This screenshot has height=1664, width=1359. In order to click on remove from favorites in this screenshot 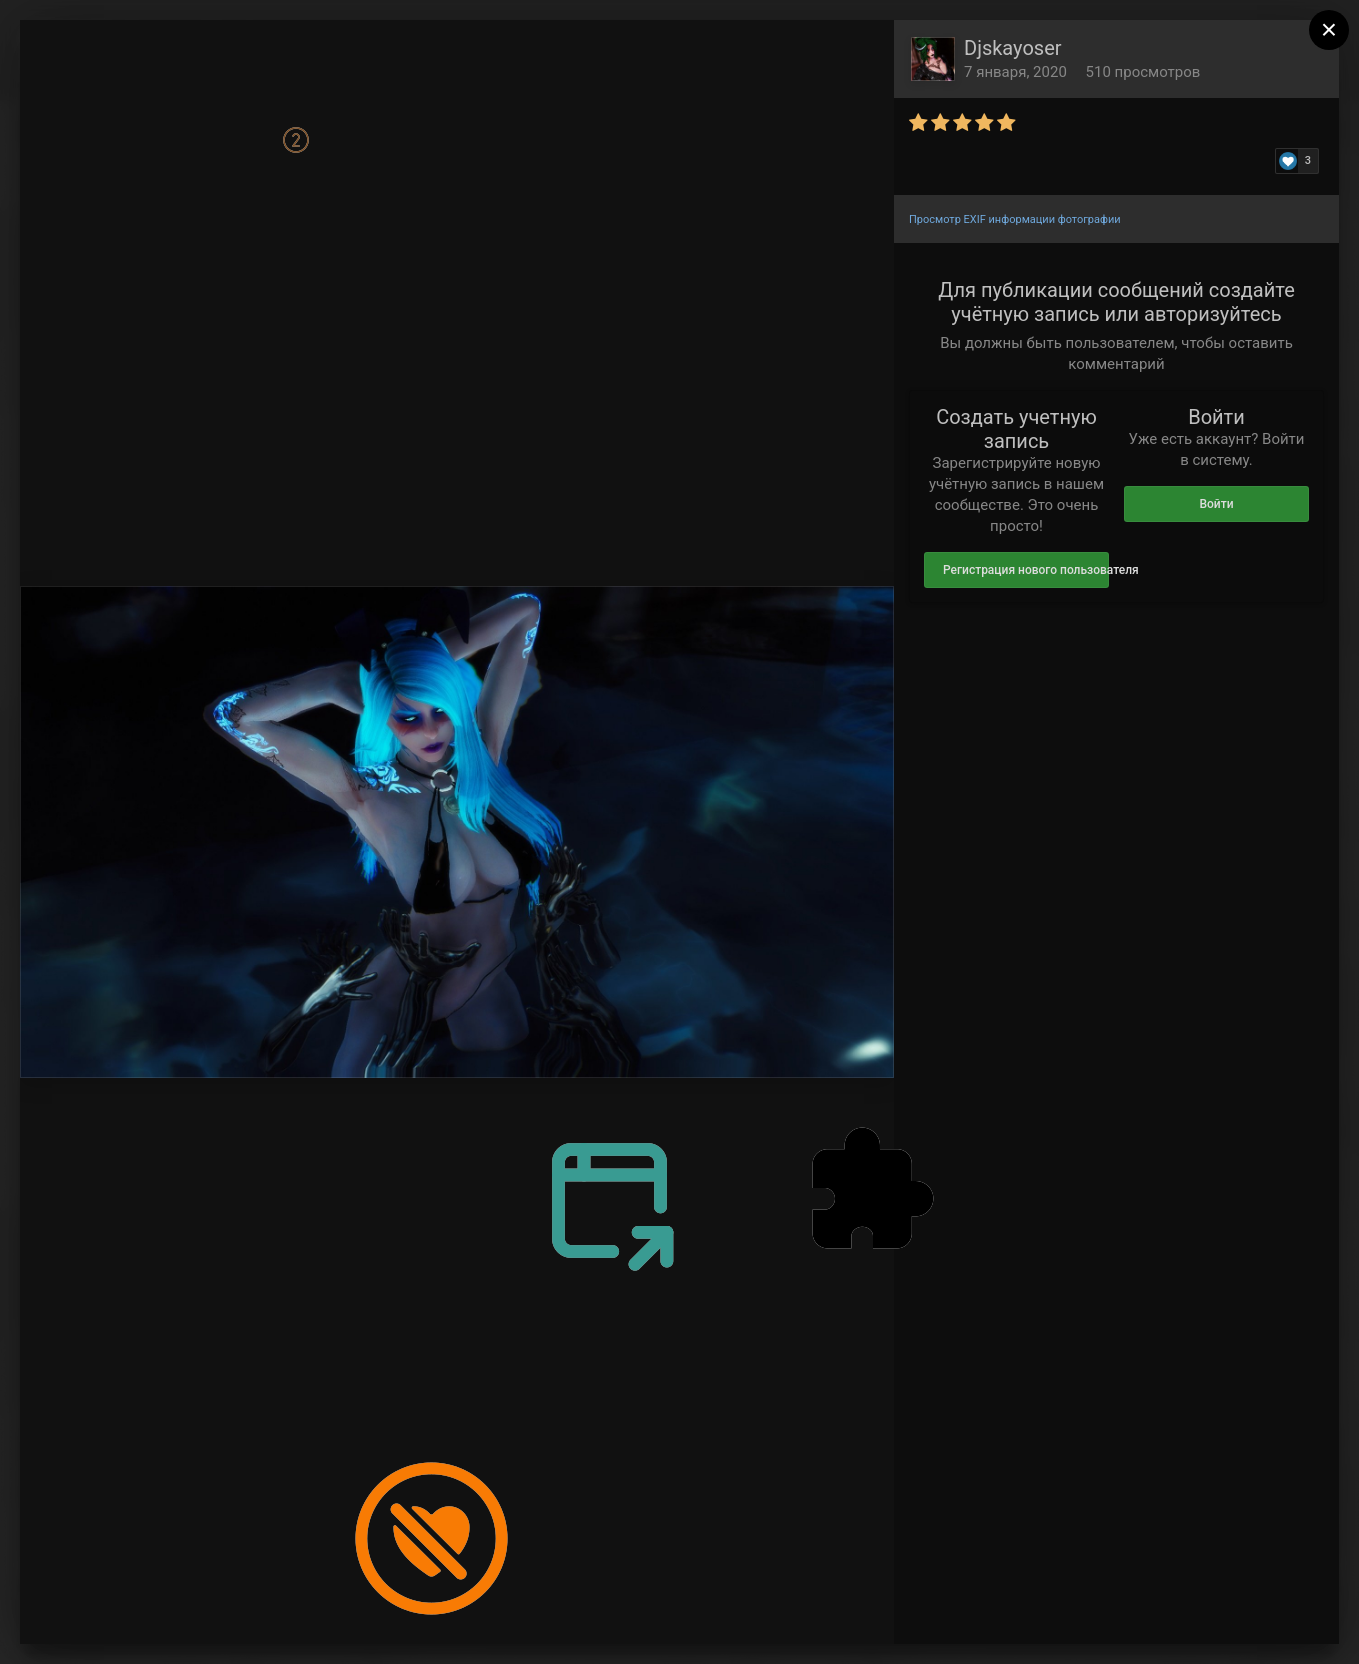, I will do `click(431, 1538)`.